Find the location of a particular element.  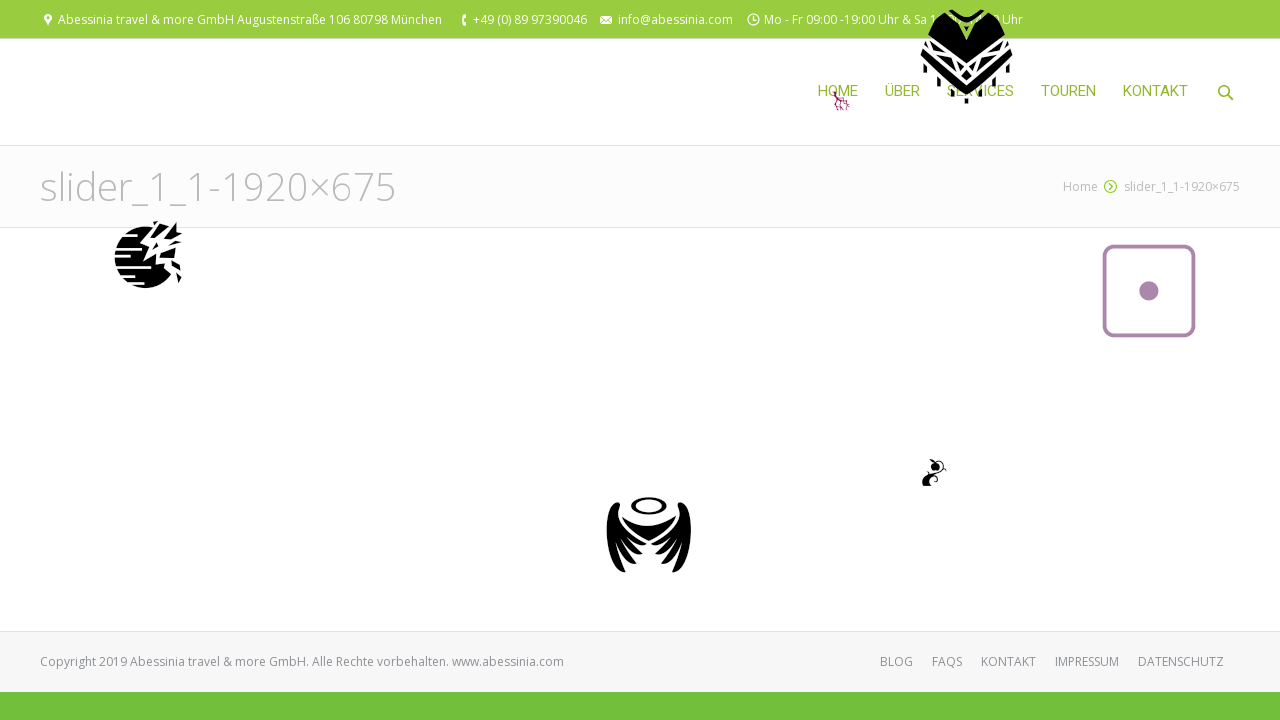

roll the dice or trigger random selection is located at coordinates (1149, 291).